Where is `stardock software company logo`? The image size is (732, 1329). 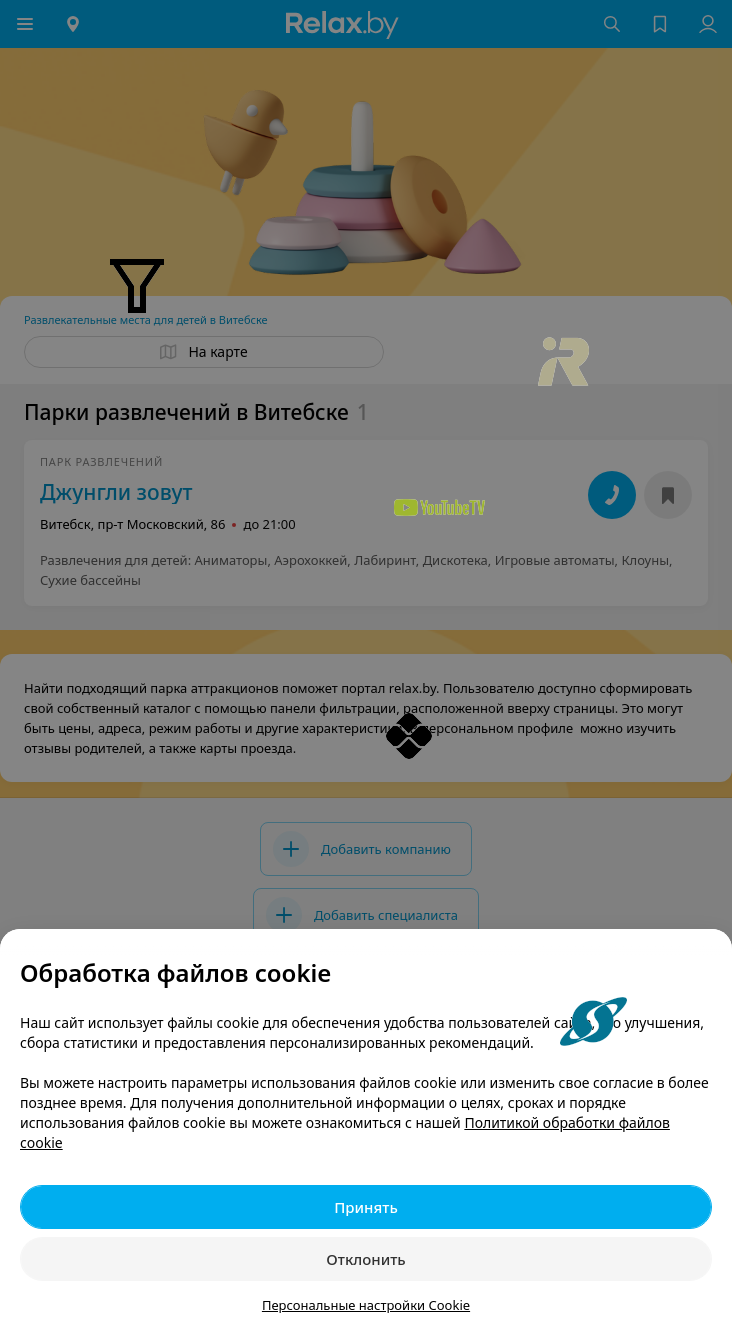 stardock software company logo is located at coordinates (593, 1021).